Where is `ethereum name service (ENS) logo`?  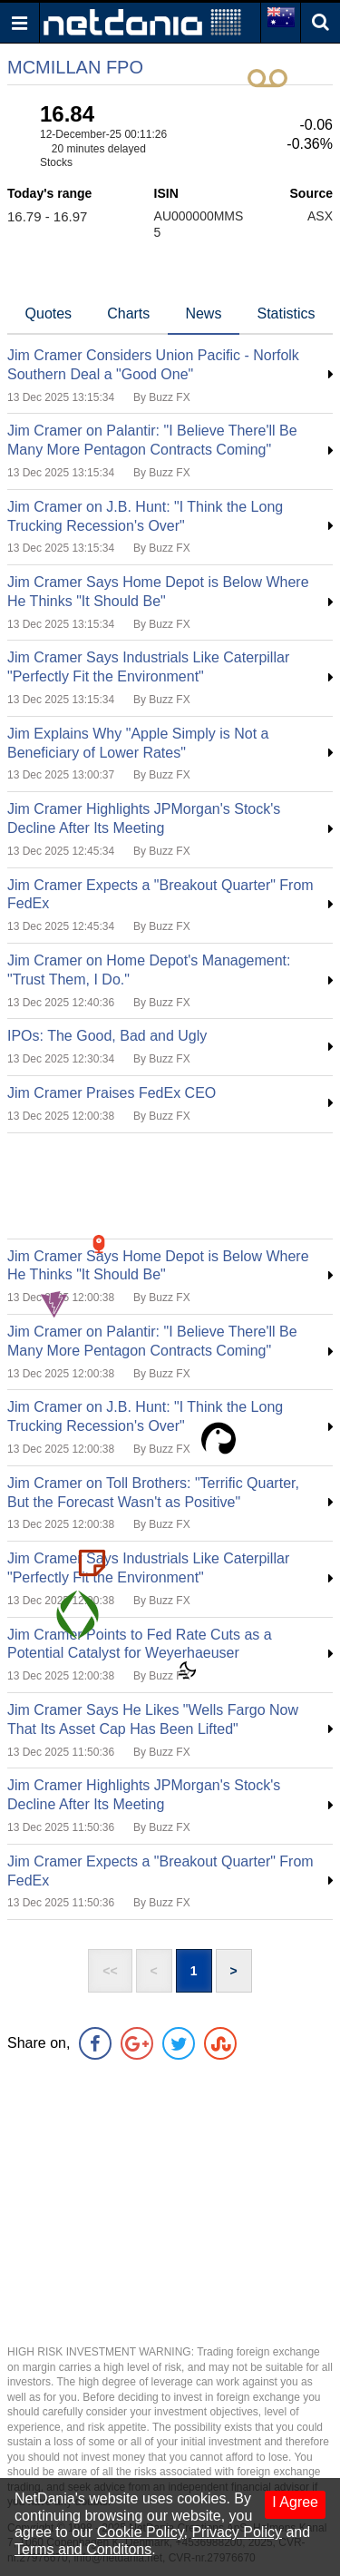
ethereum name service (ENS) logo is located at coordinates (77, 1614).